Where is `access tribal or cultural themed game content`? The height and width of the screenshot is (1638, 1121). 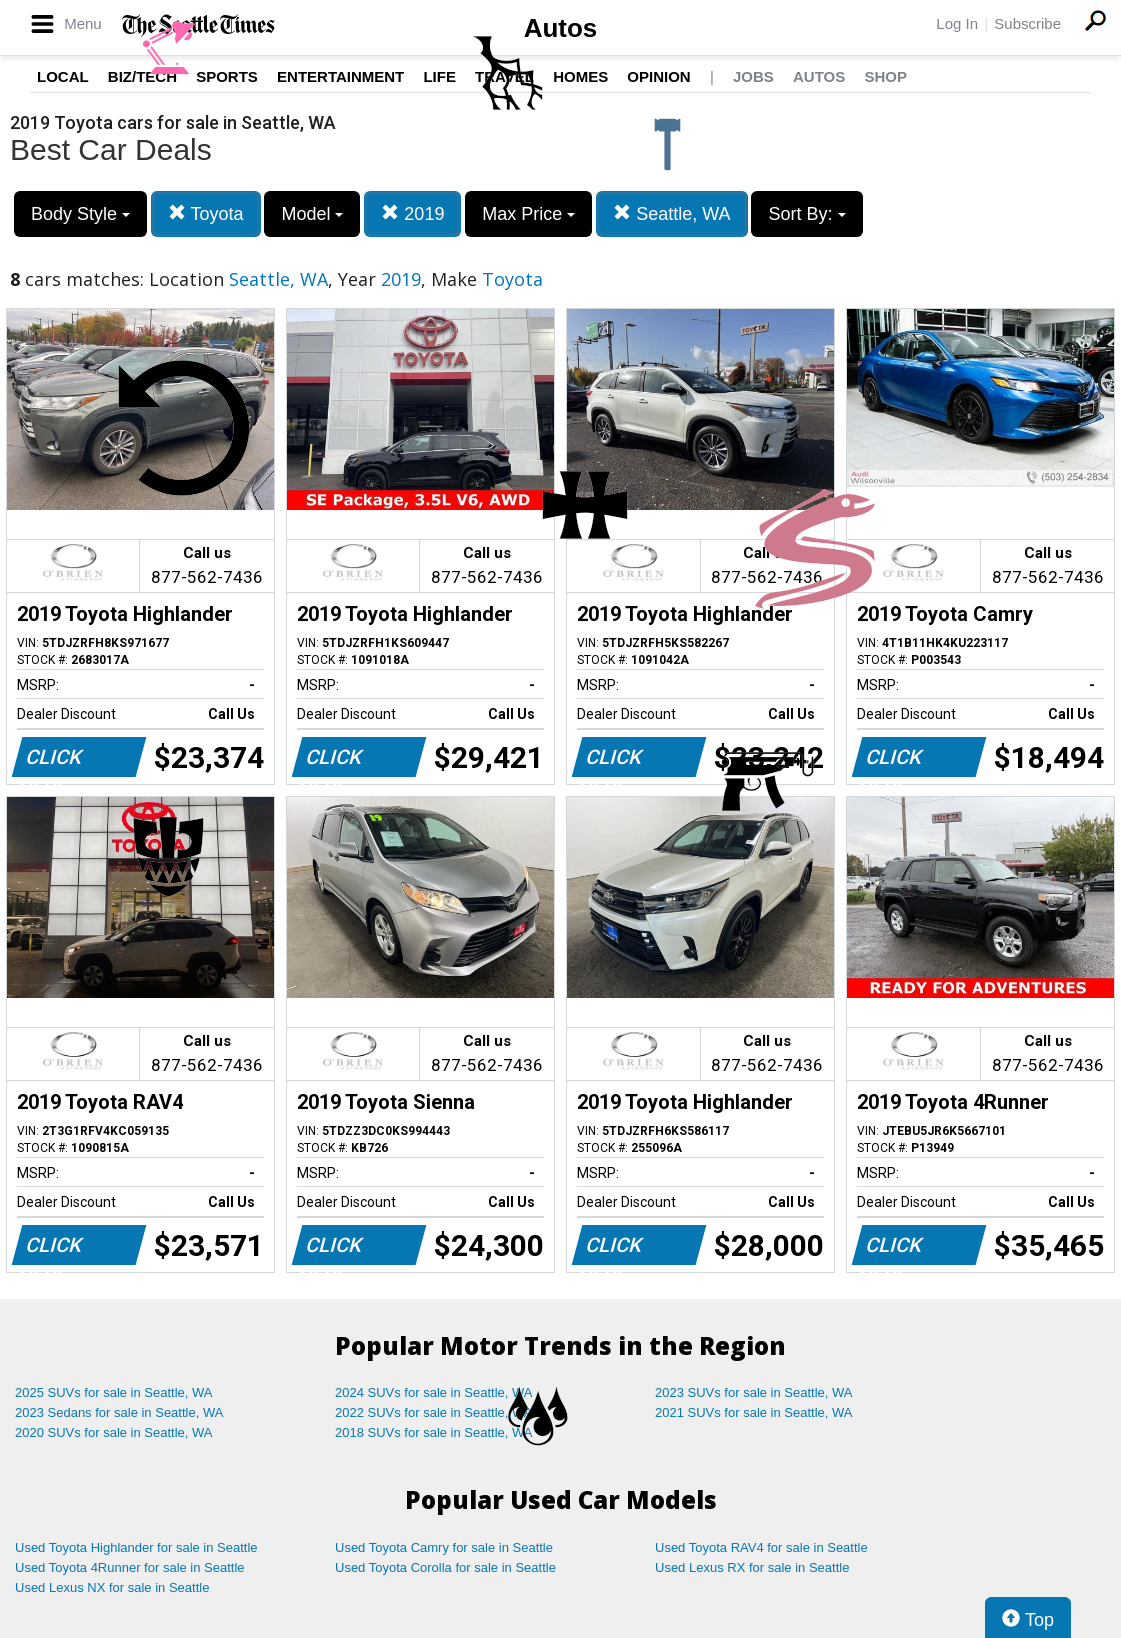 access tribal or cultural themed game content is located at coordinates (167, 857).